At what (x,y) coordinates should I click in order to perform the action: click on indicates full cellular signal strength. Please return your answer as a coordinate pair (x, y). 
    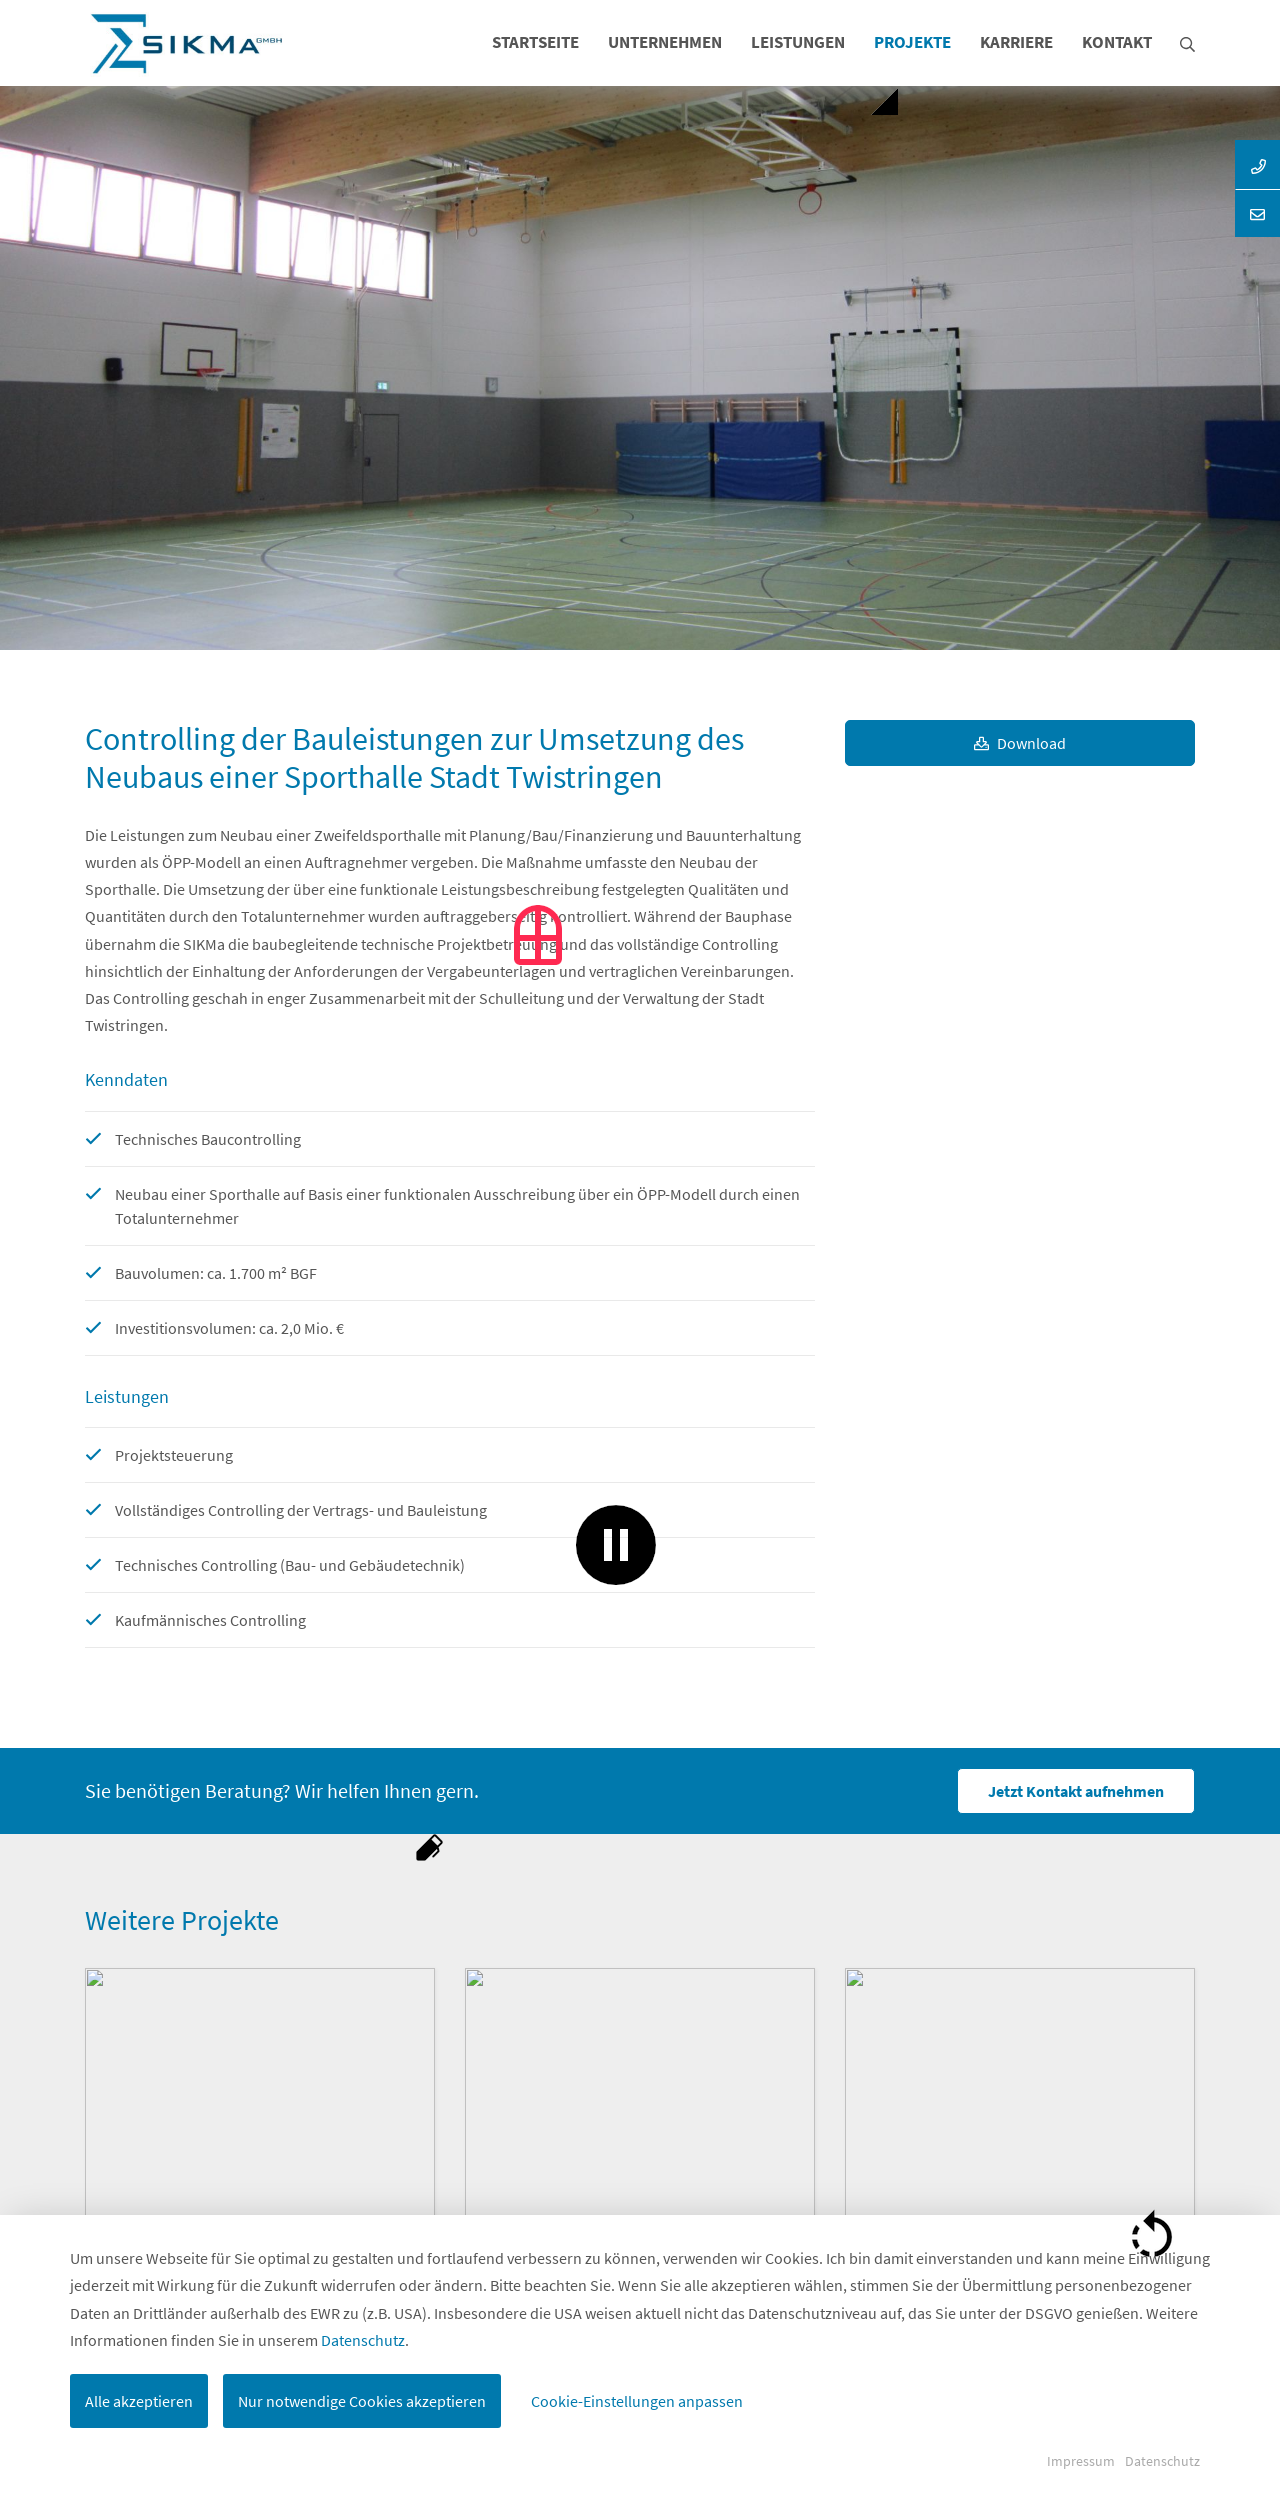
    Looking at the image, I should click on (884, 101).